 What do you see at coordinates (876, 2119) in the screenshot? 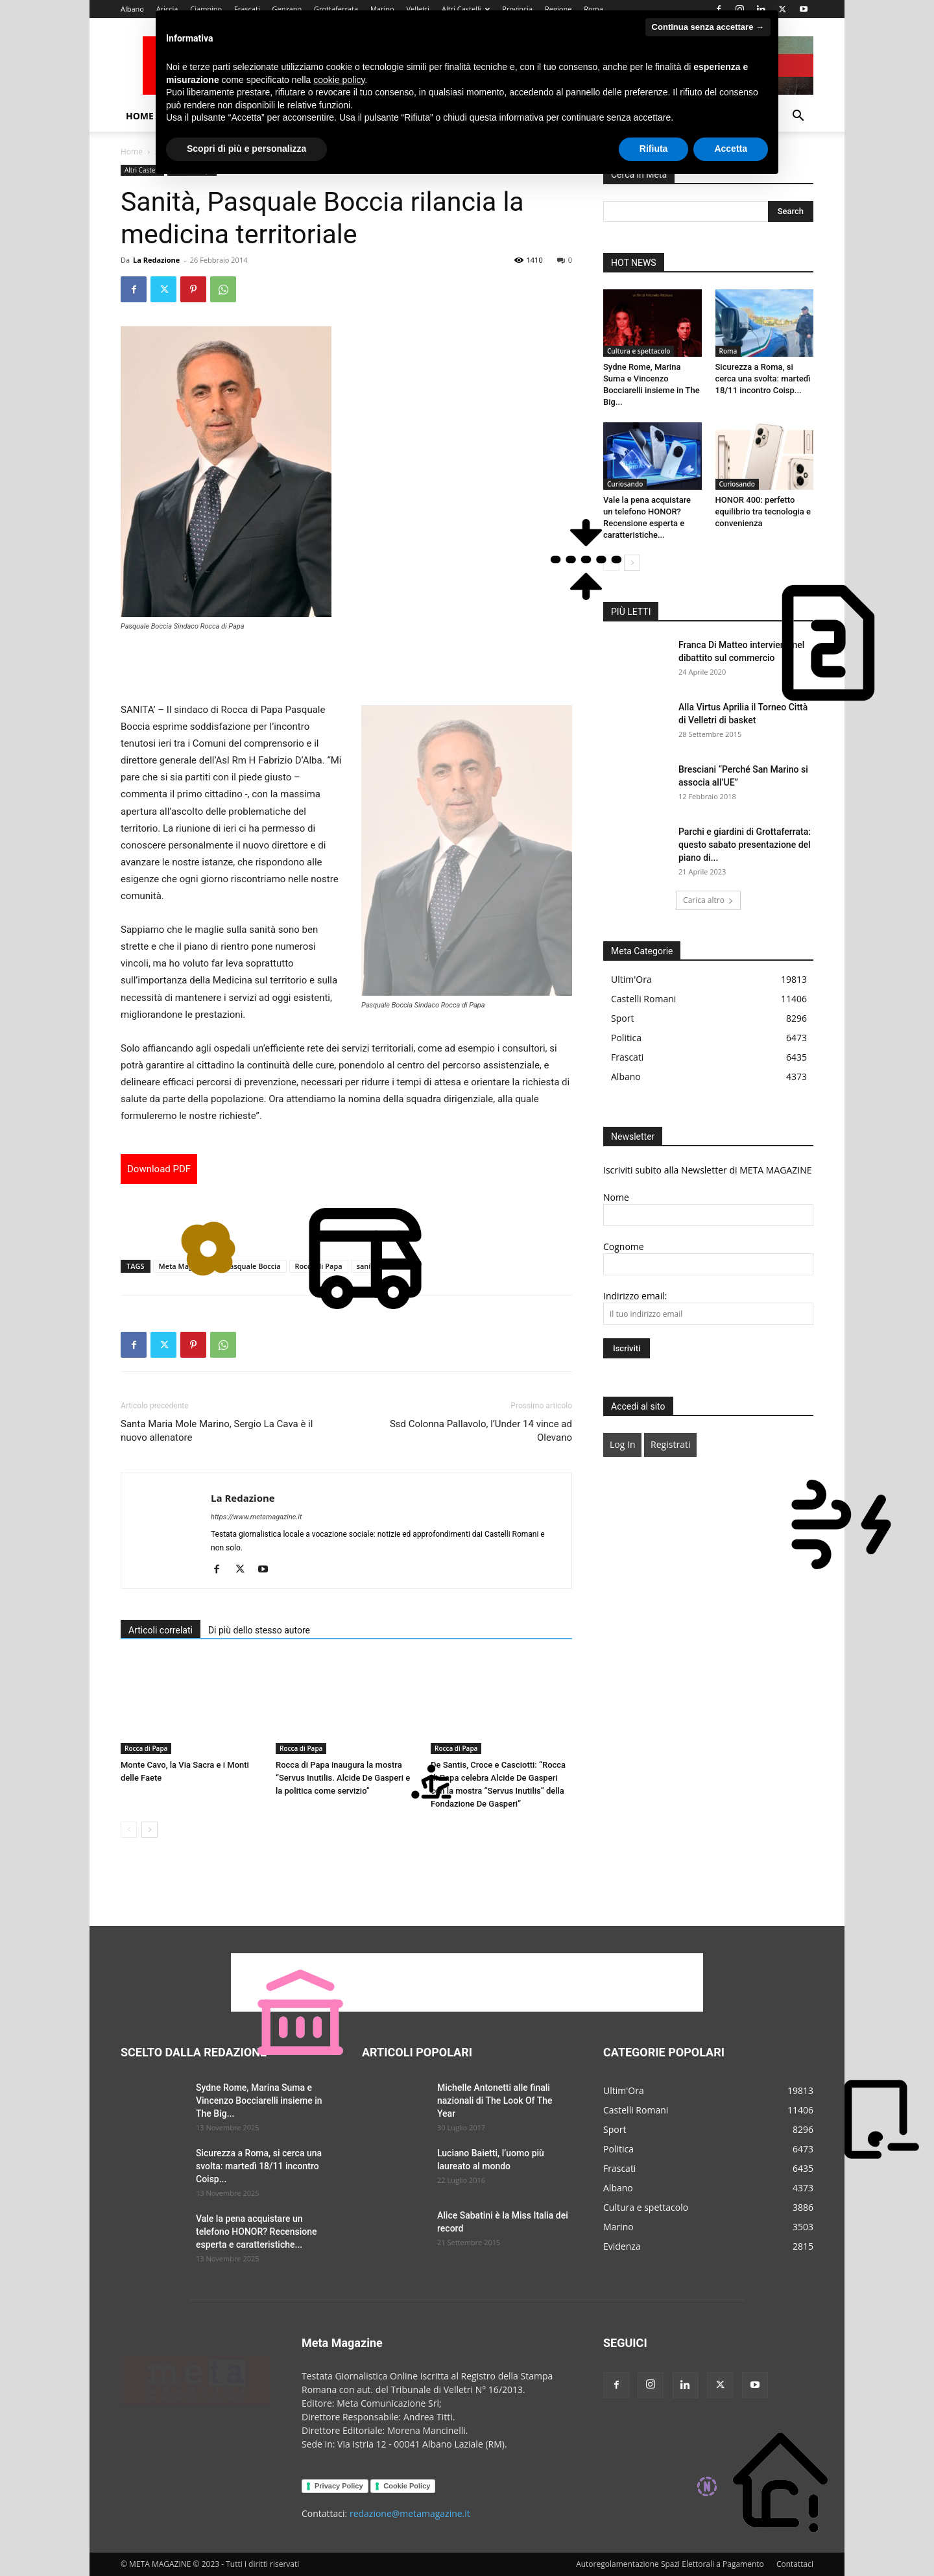
I see `remove a tablet device` at bounding box center [876, 2119].